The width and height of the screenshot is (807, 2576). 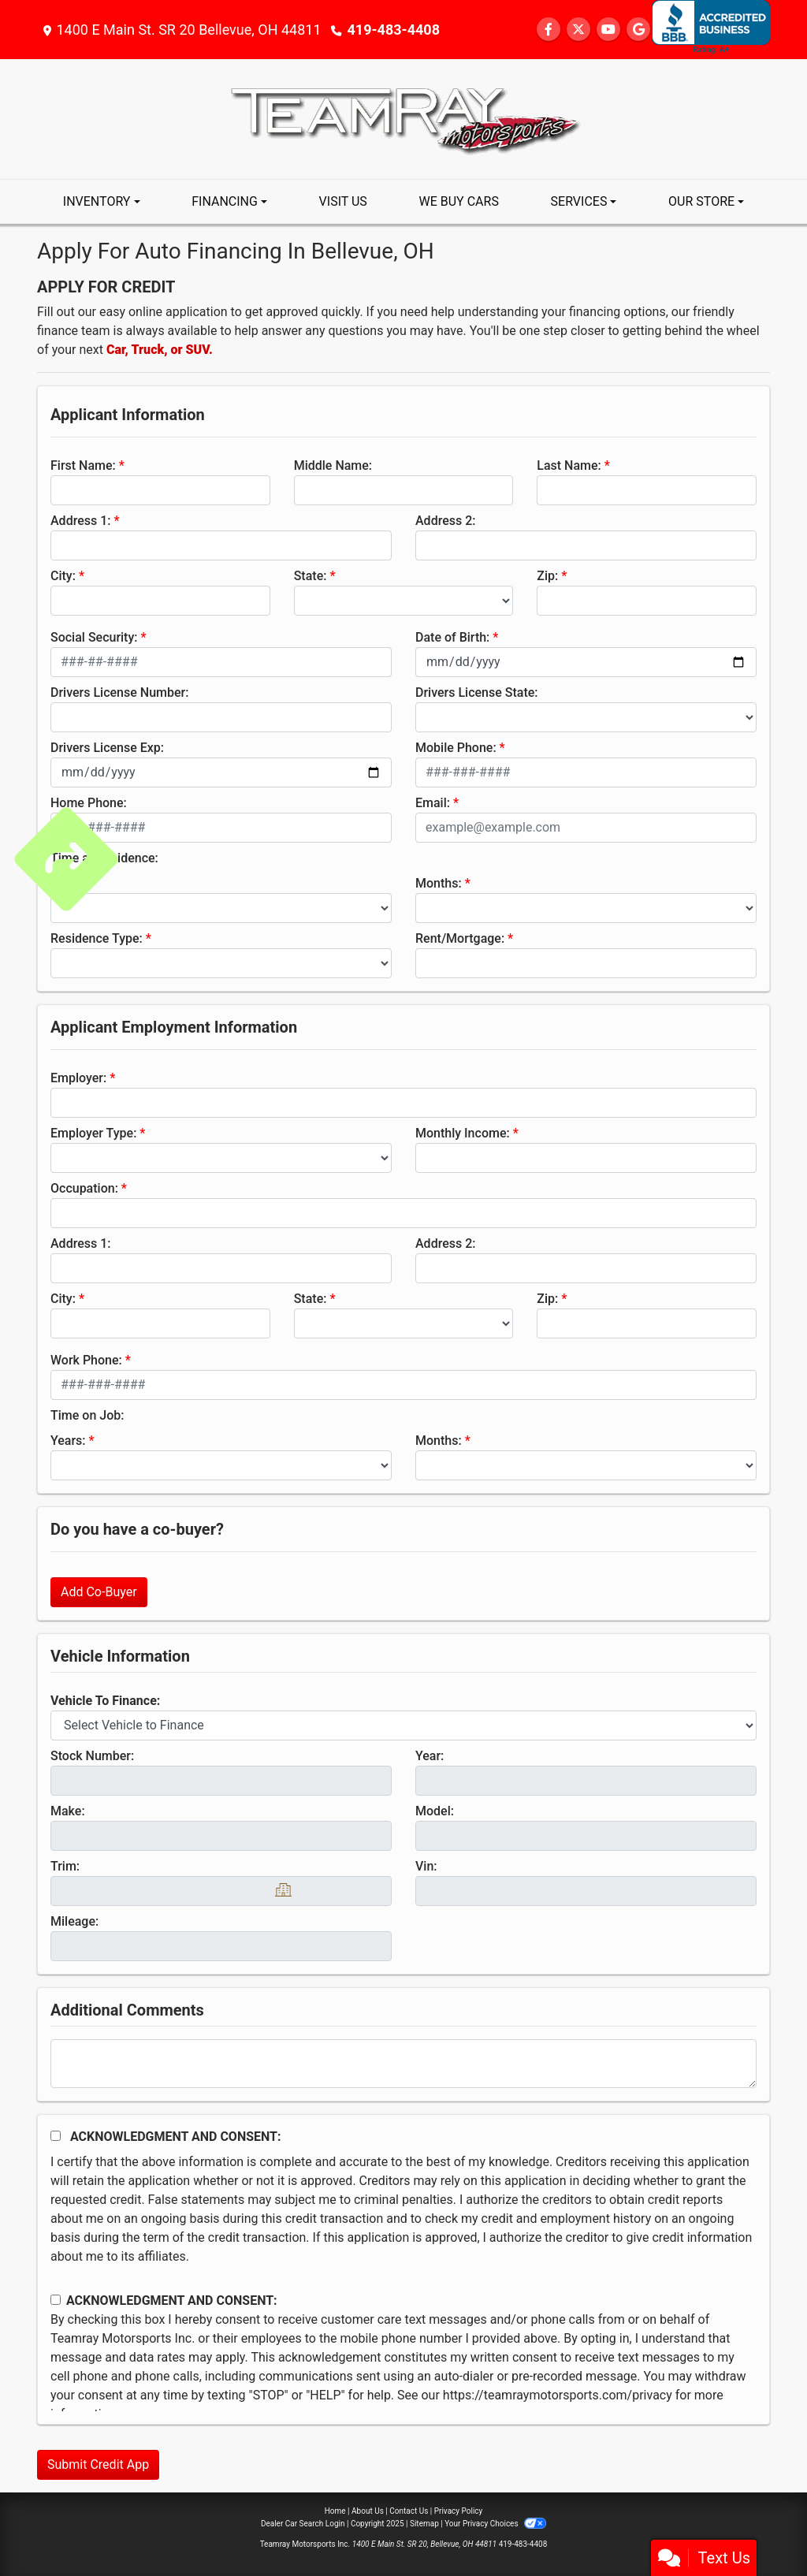 I want to click on navigate to directions or routing options, so click(x=66, y=859).